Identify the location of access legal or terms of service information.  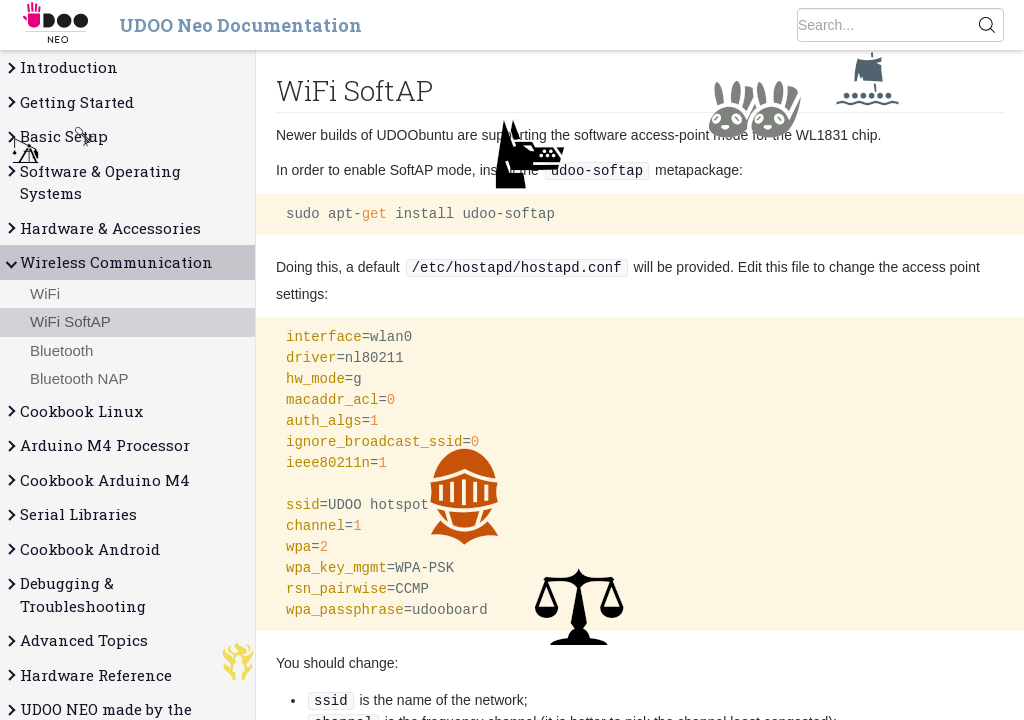
(579, 605).